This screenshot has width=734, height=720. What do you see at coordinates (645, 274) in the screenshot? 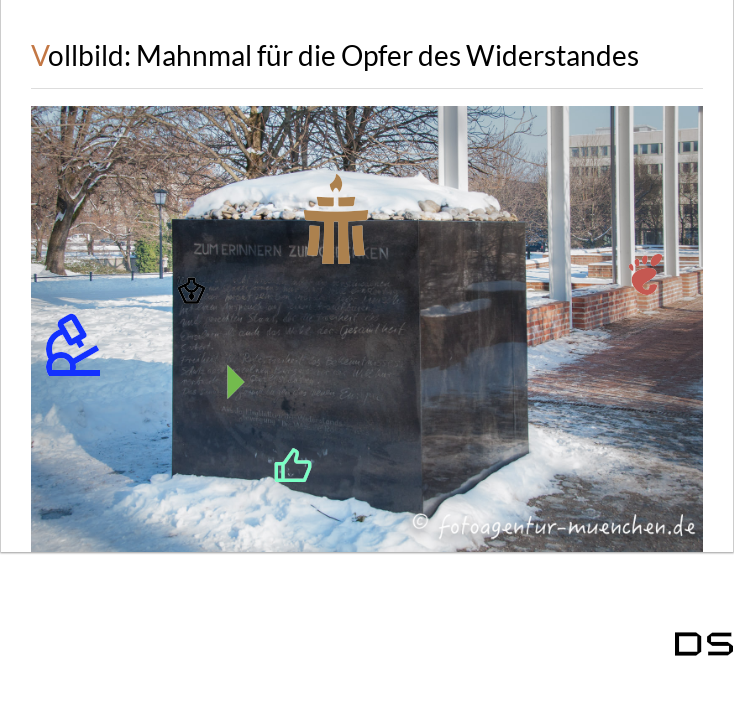
I see `GNOME desktop environment logo` at bounding box center [645, 274].